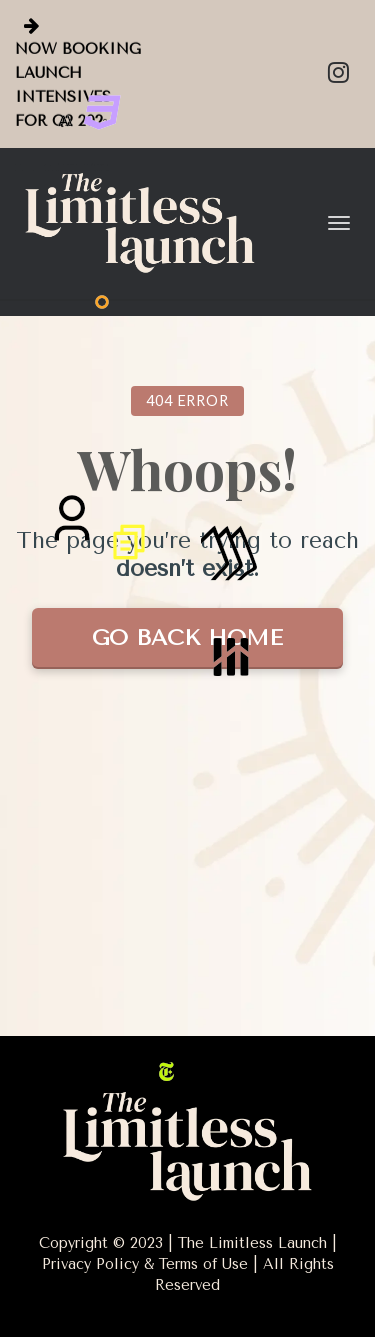 The width and height of the screenshot is (375, 1337). I want to click on copy file to clipboard, so click(129, 542).